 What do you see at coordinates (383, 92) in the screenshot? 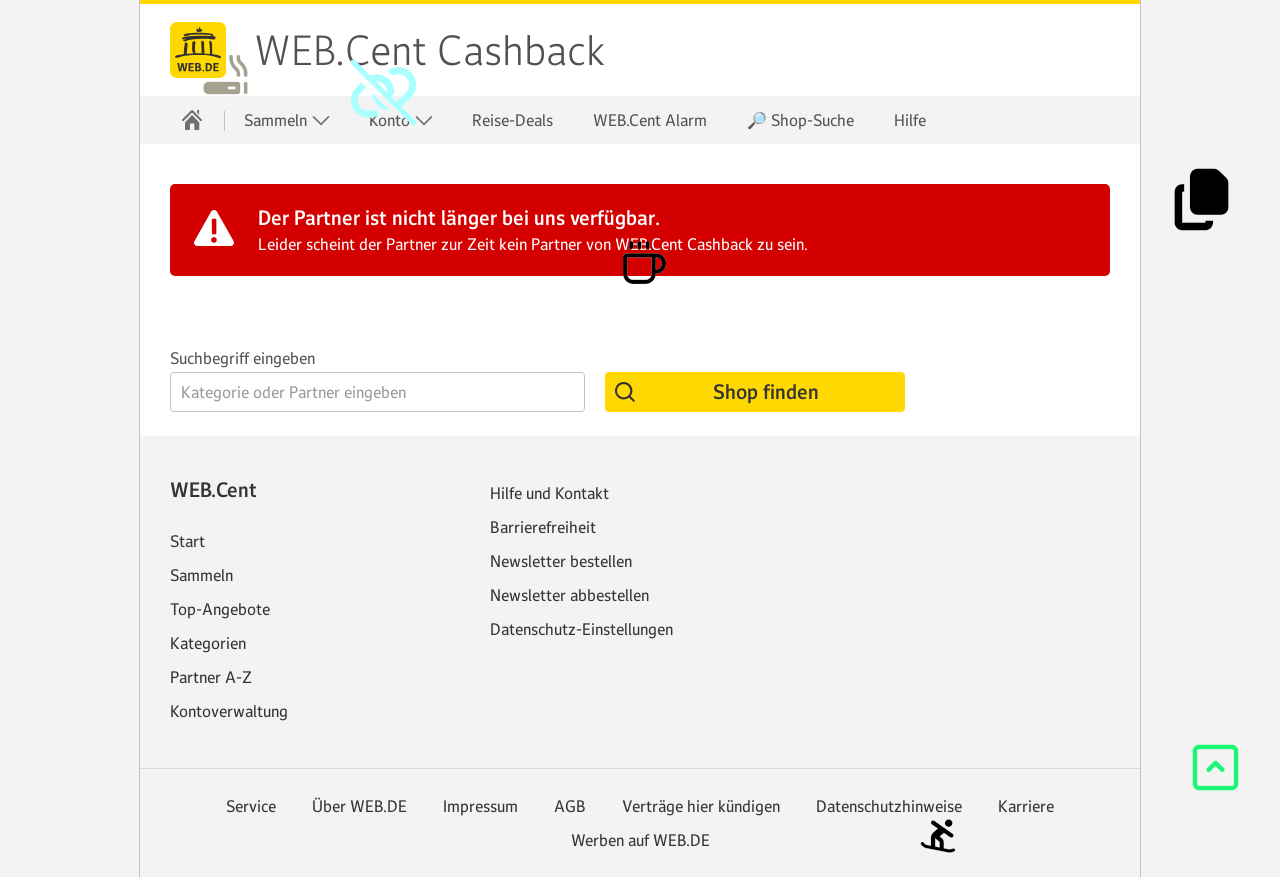
I see `indicates a broken or invalid link` at bounding box center [383, 92].